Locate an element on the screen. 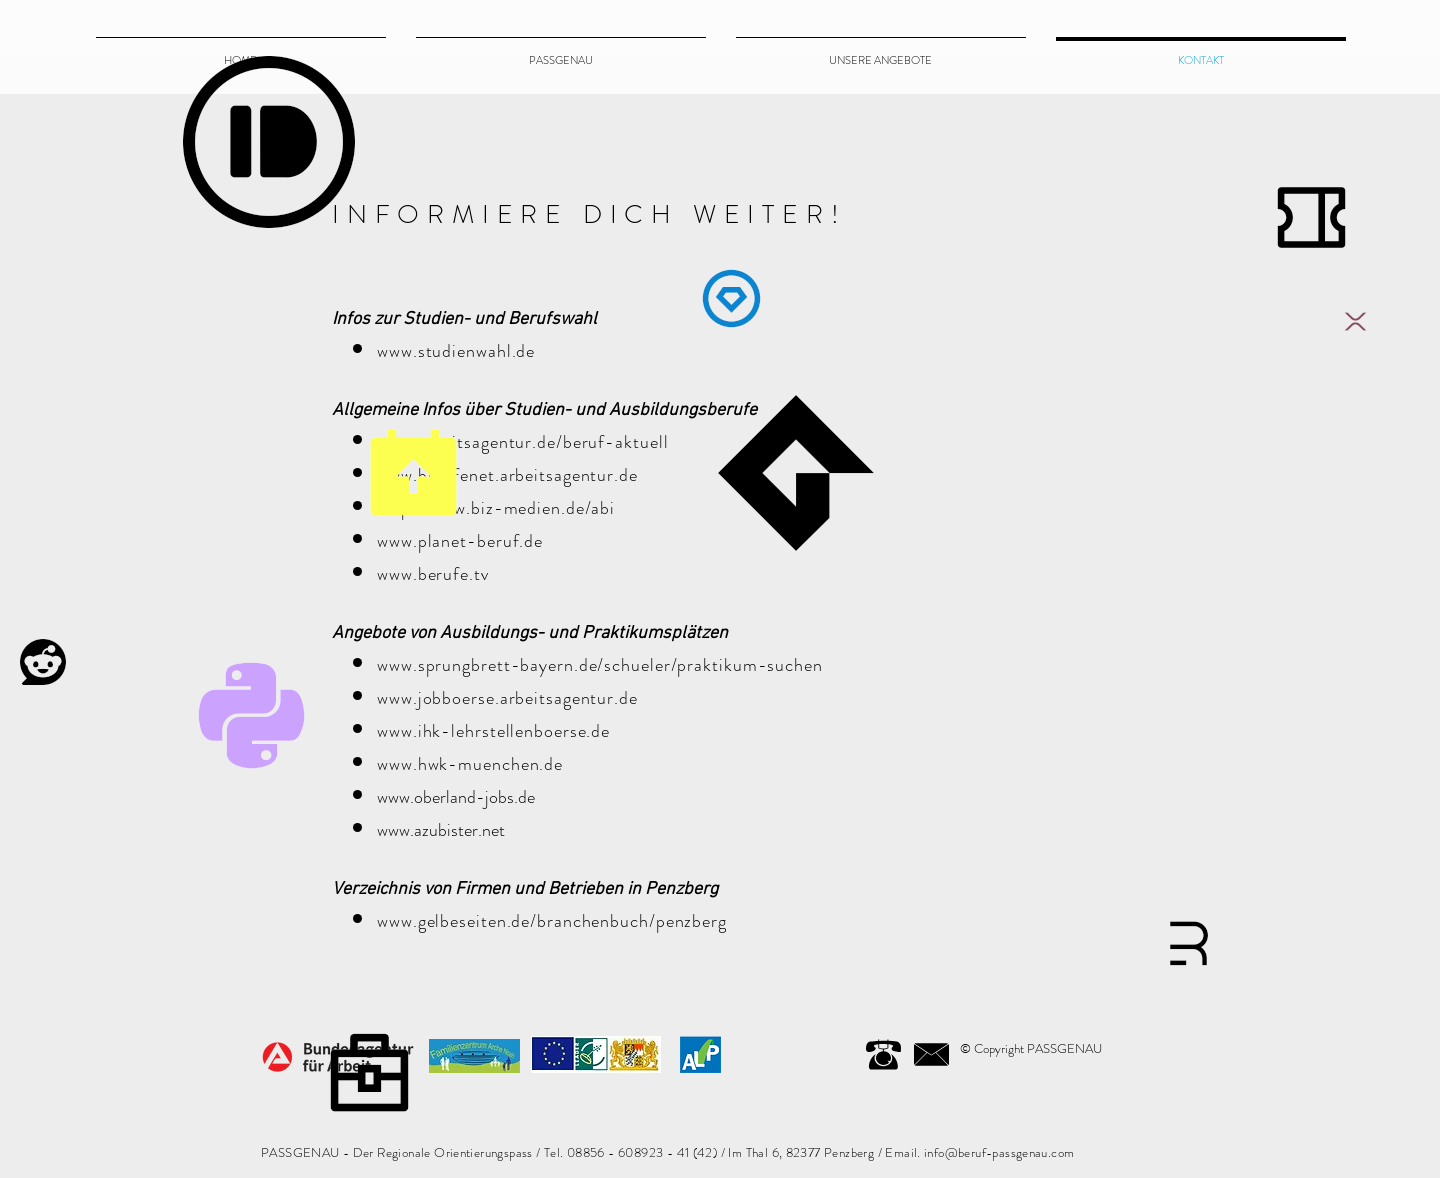 This screenshot has height=1178, width=1440. open GameMaker game development software is located at coordinates (796, 473).